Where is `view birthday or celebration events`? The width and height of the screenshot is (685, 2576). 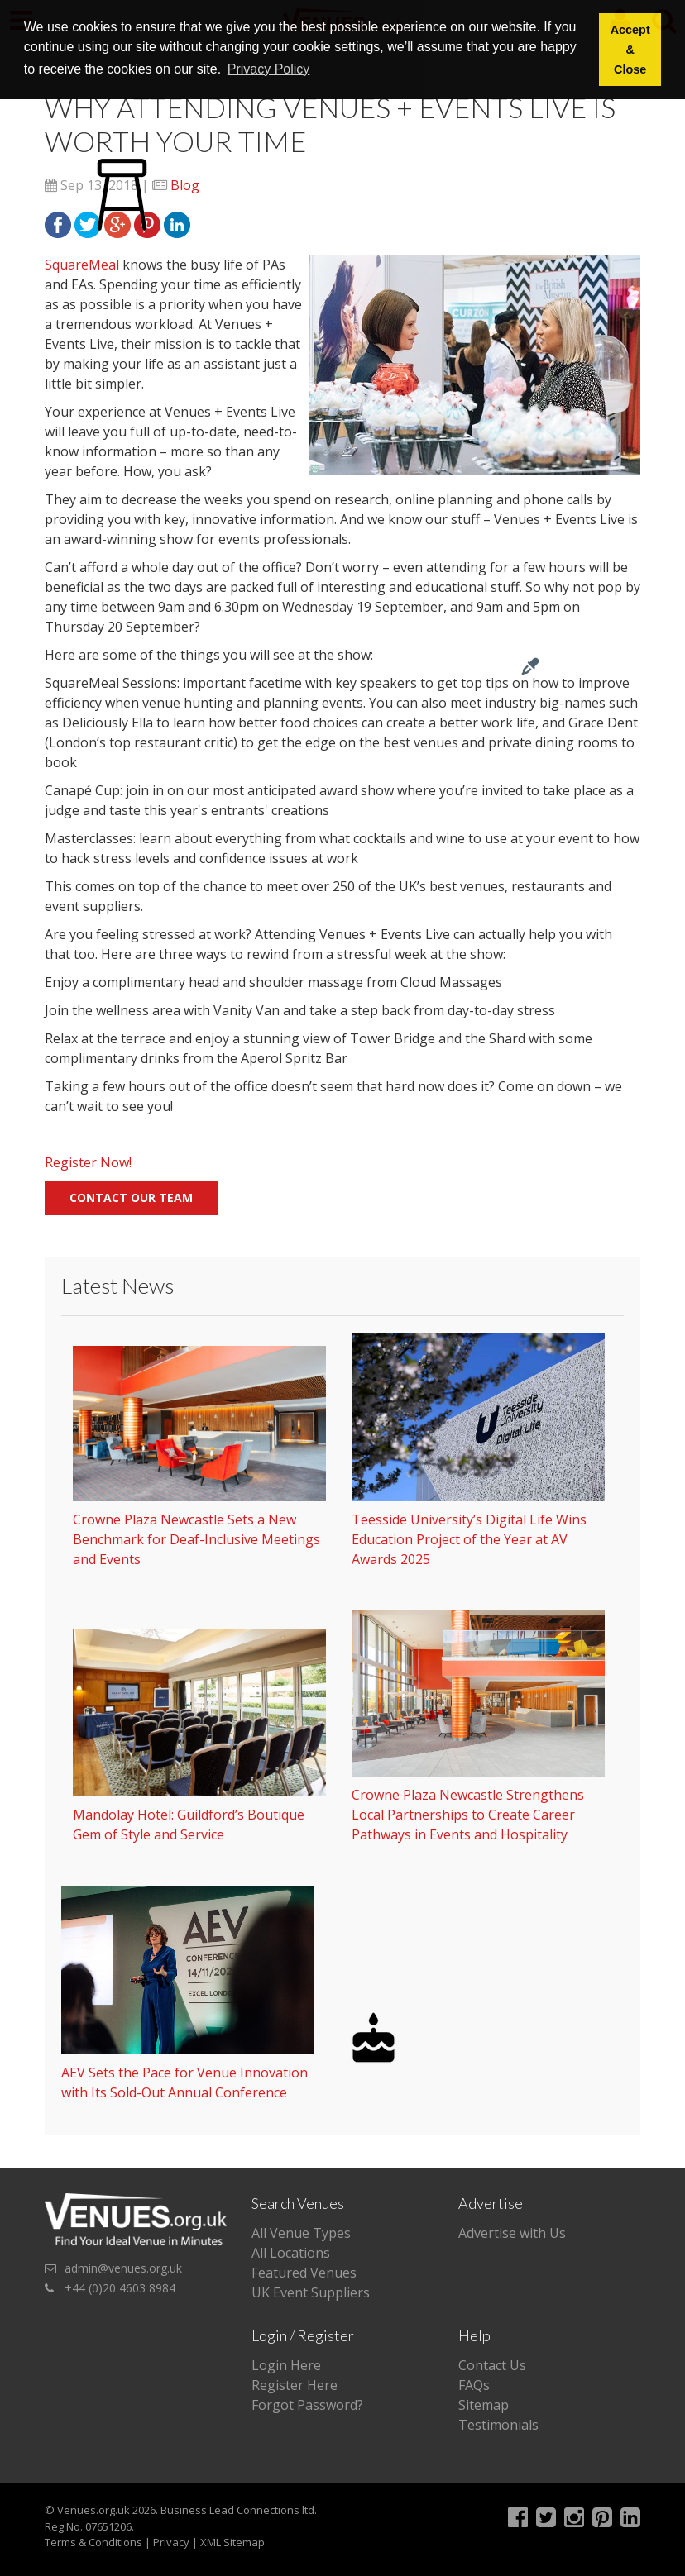
view birthday or celebration events is located at coordinates (373, 2039).